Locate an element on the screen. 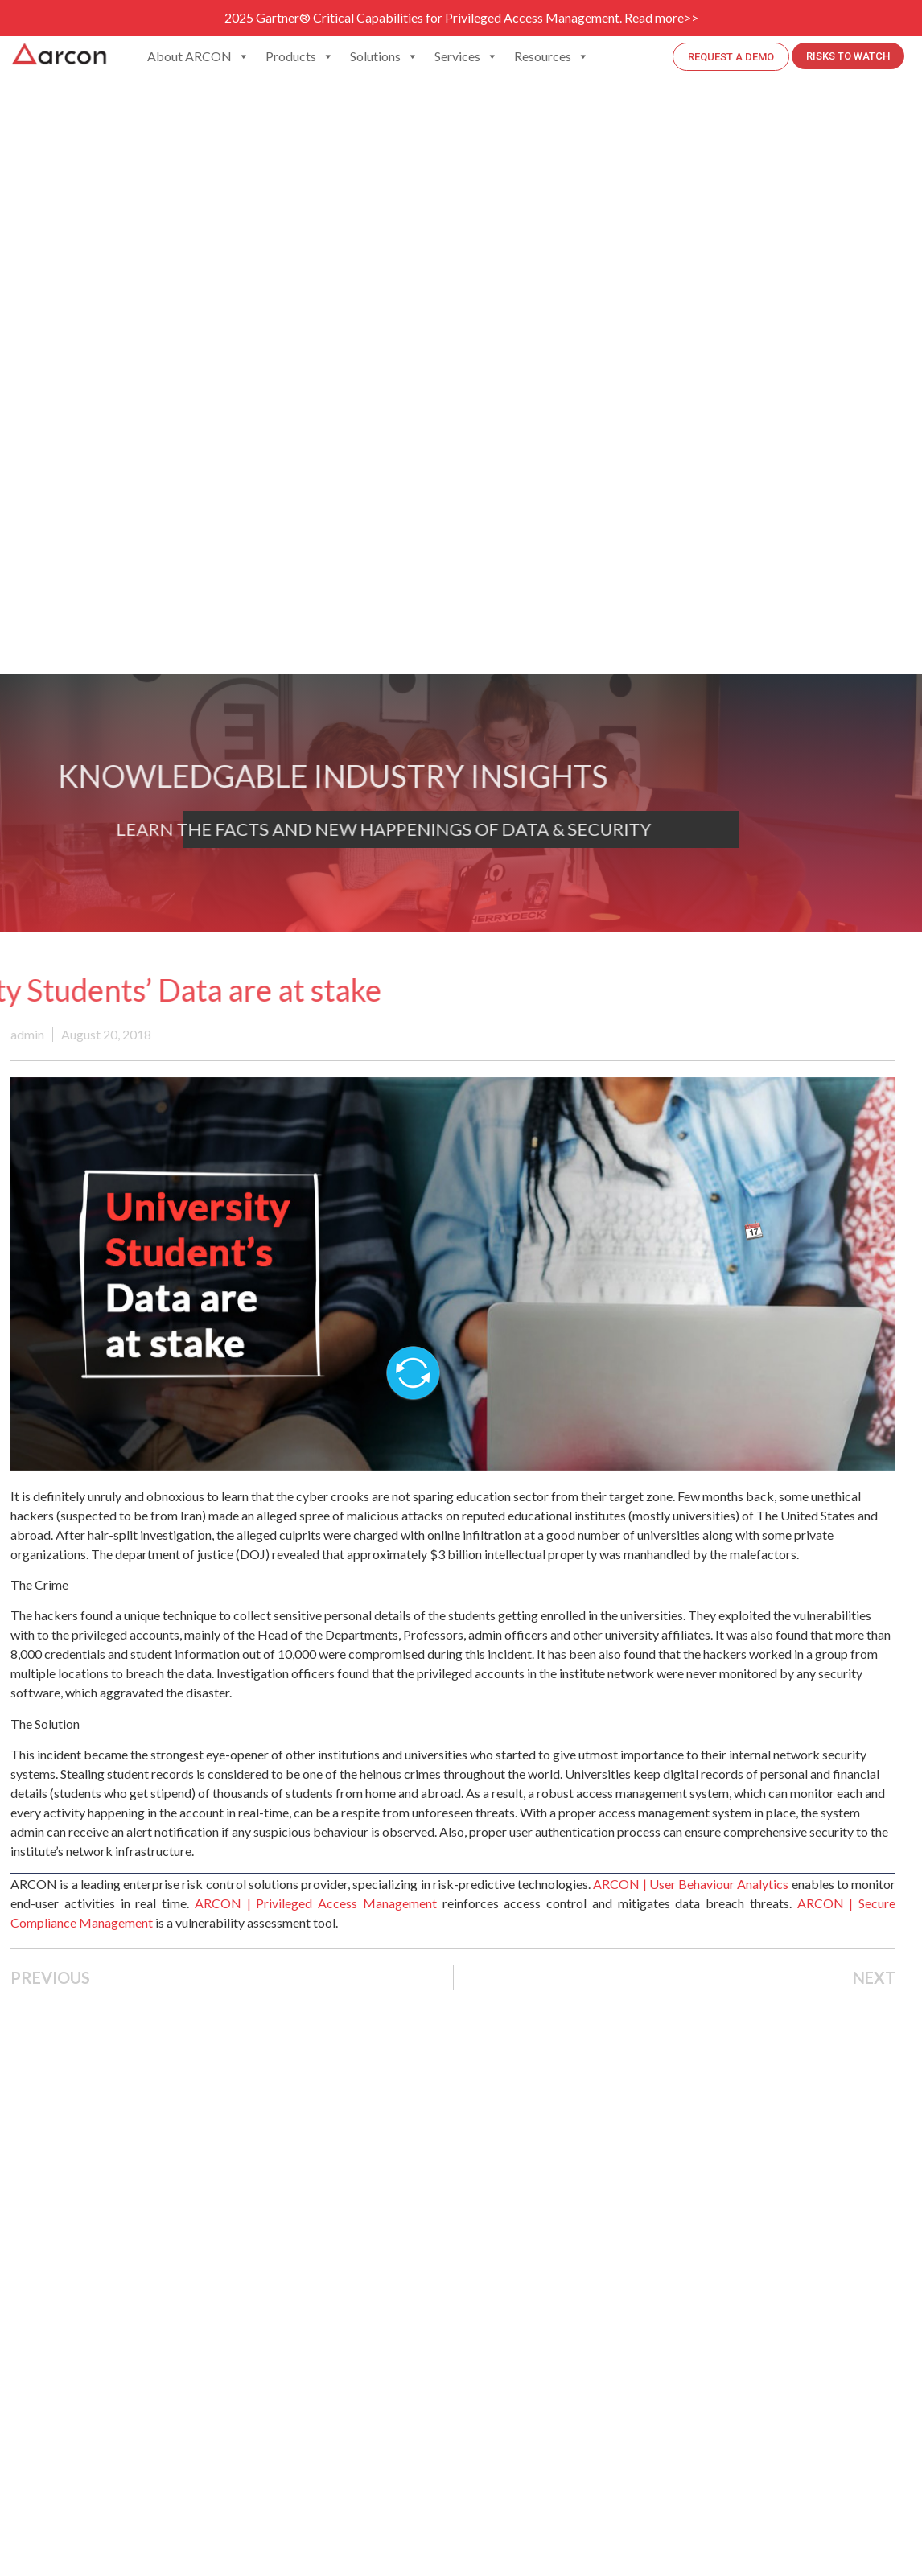 The image size is (922, 2576). dropbox is currently syncing files is located at coordinates (413, 1372).